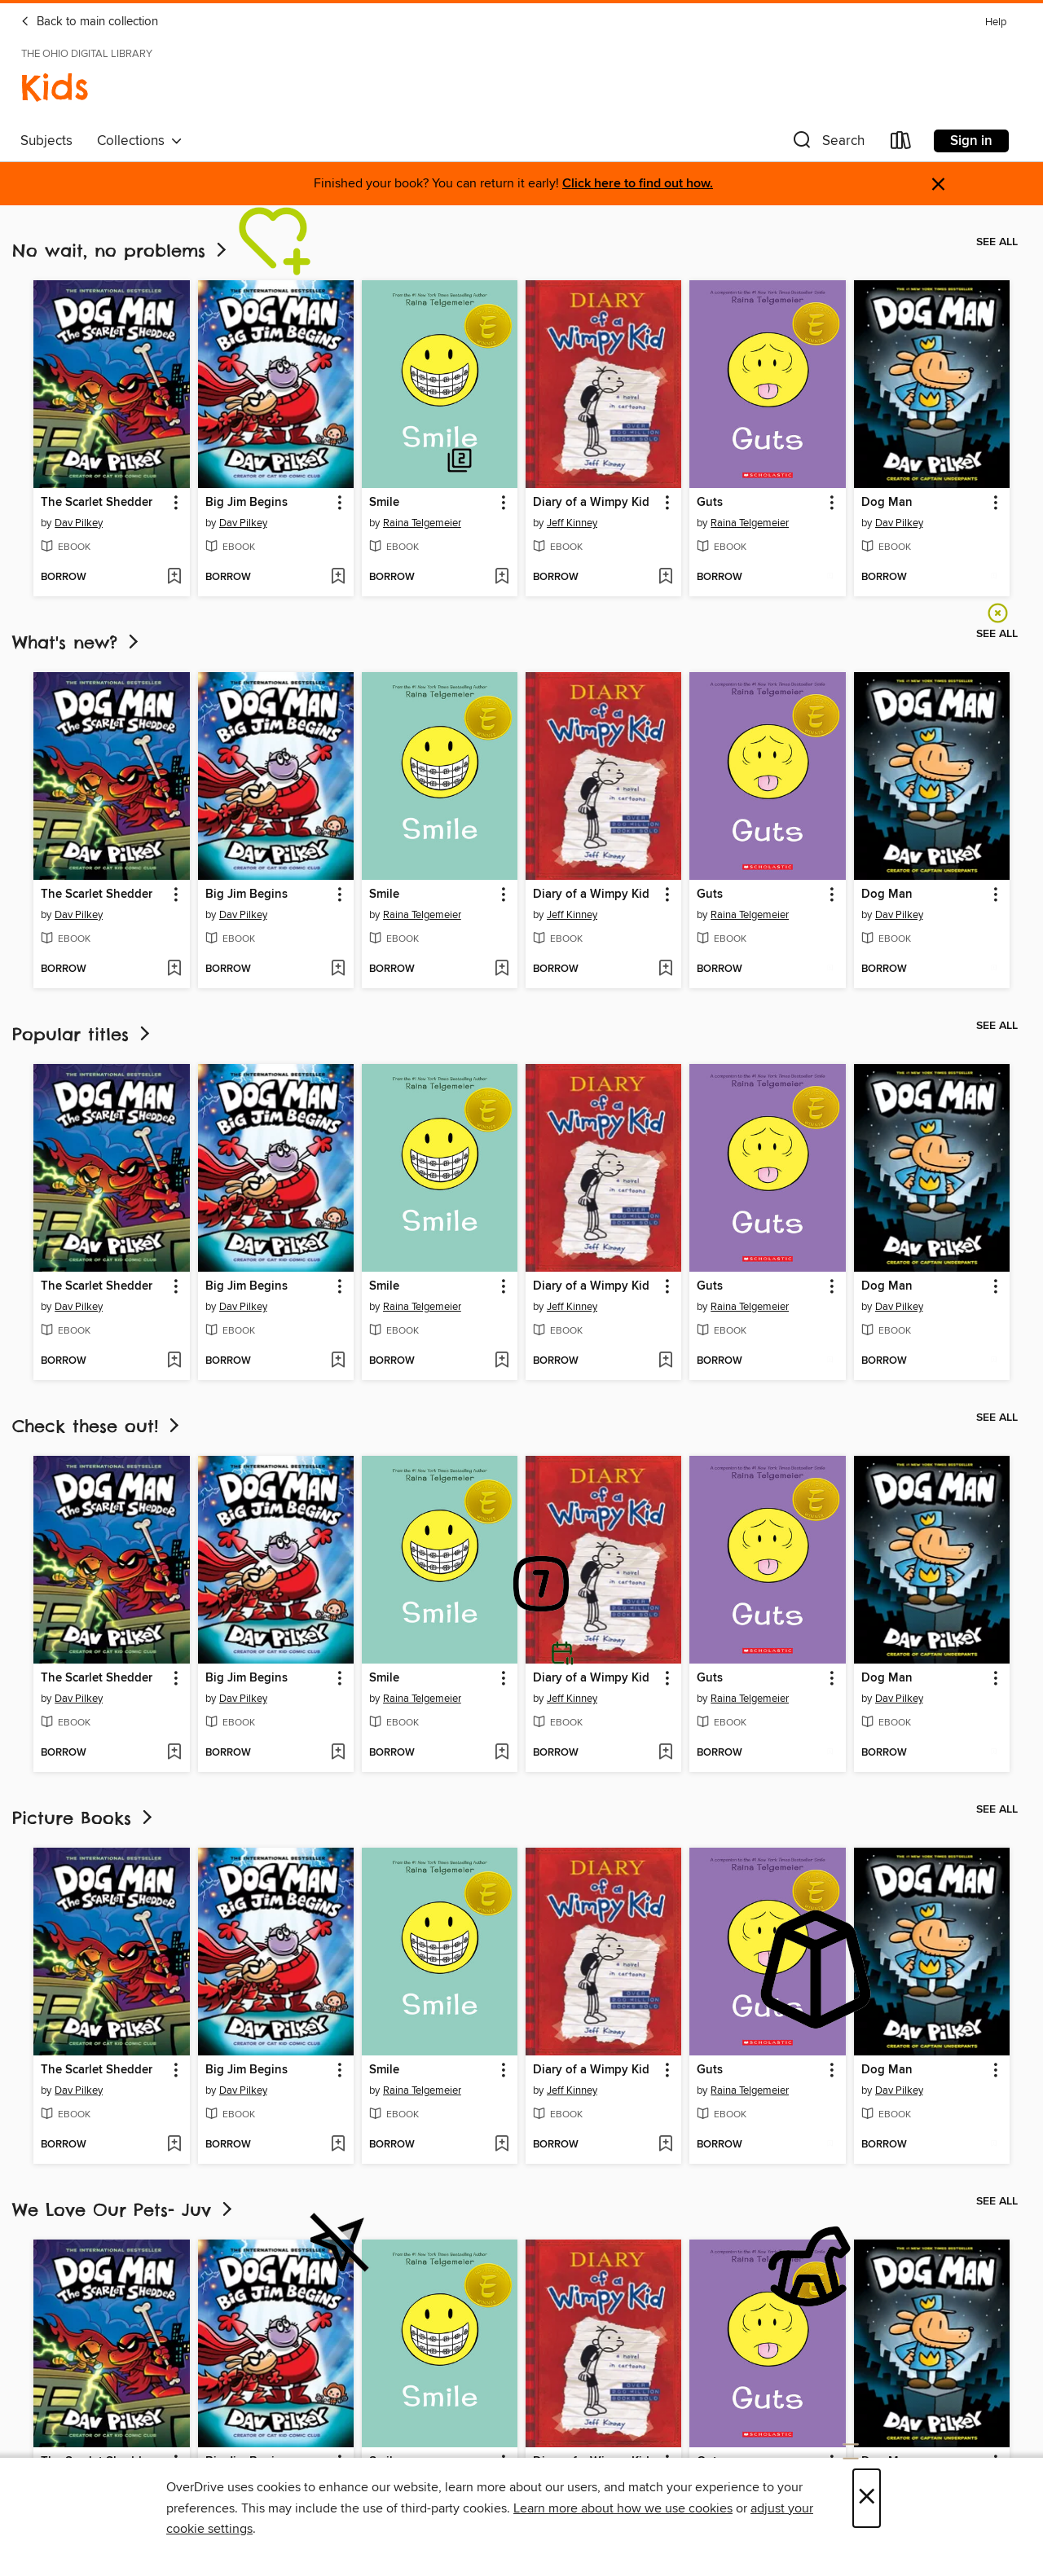  Describe the element at coordinates (337, 2244) in the screenshot. I see `location sharing is disabled` at that location.